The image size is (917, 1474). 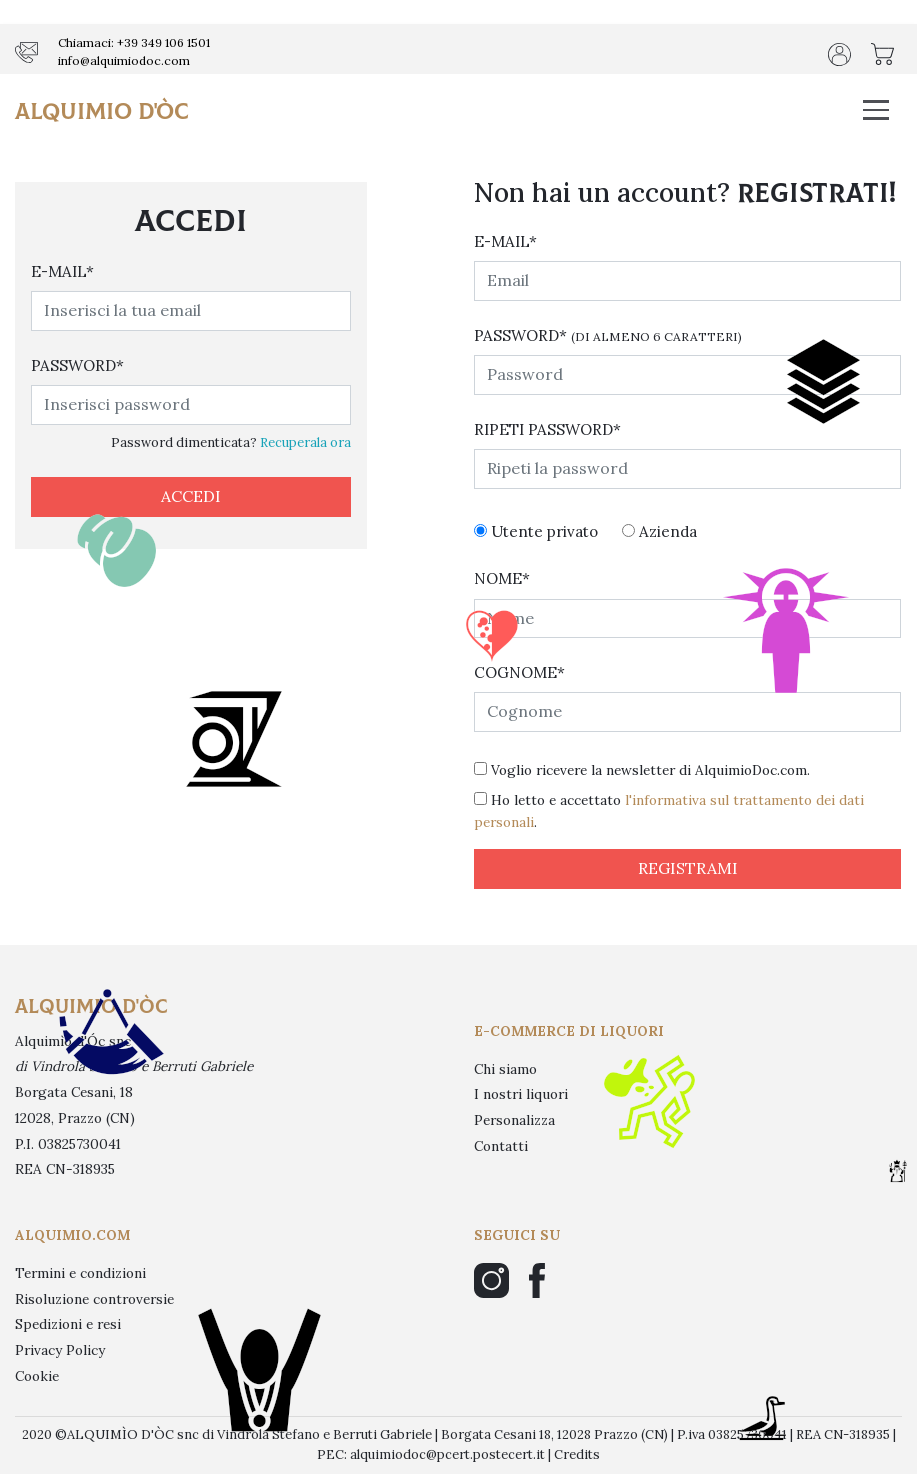 I want to click on equip or use hunting horn instrument, so click(x=111, y=1037).